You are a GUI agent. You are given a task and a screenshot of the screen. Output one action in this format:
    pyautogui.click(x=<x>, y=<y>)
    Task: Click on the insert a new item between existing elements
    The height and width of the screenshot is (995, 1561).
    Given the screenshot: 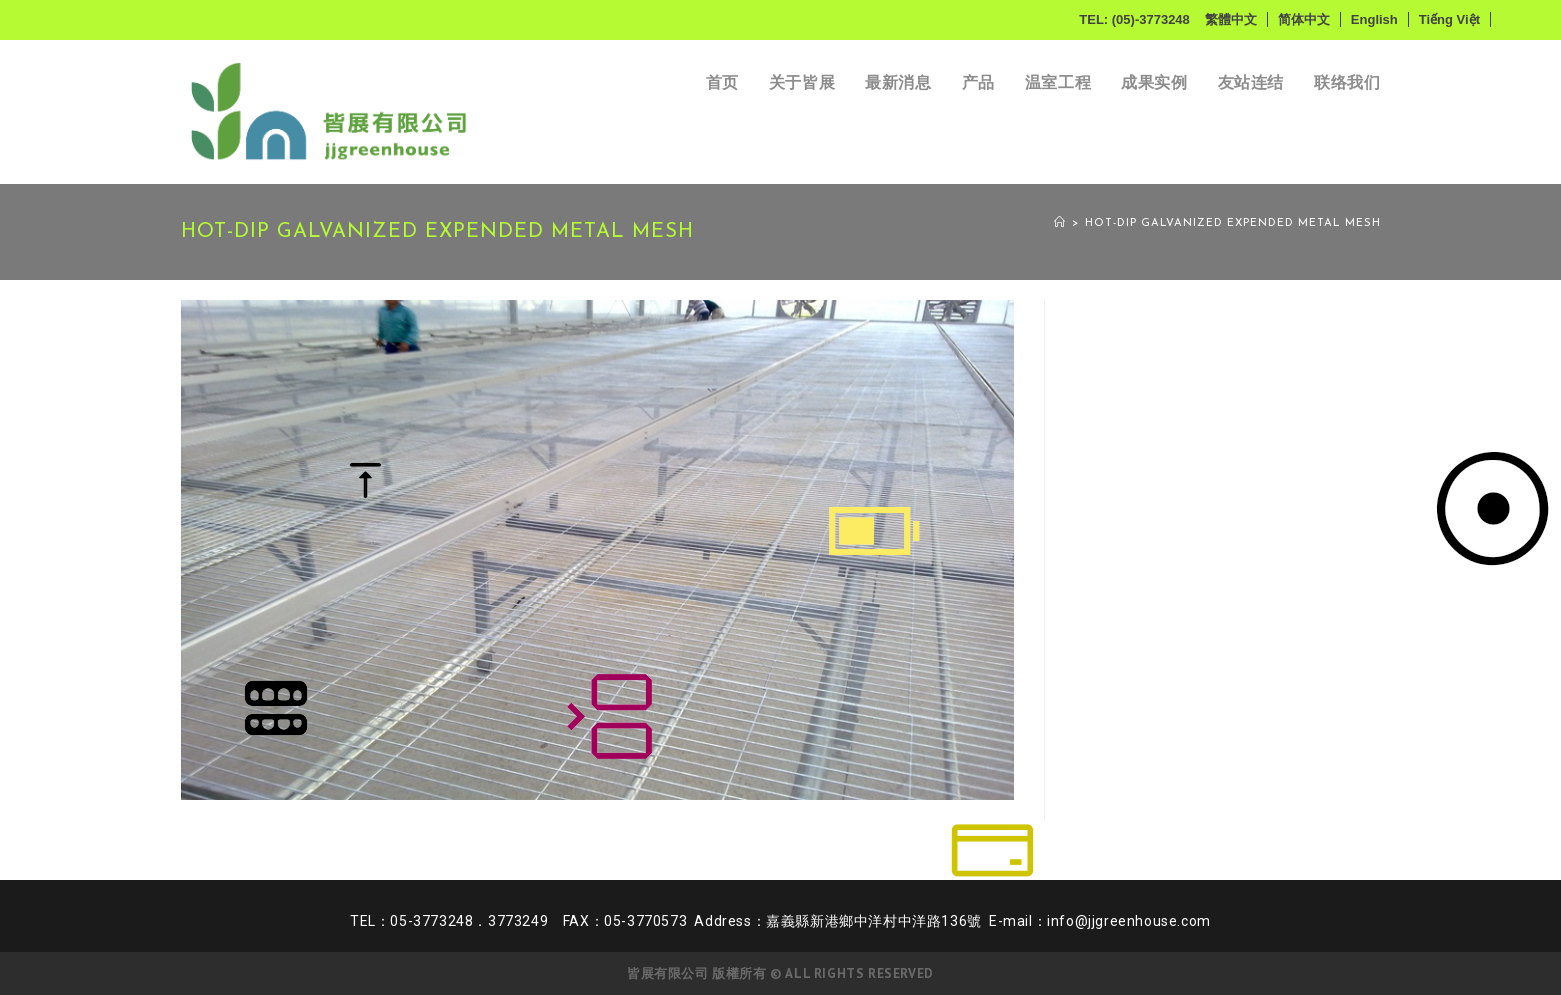 What is the action you would take?
    pyautogui.click(x=609, y=716)
    